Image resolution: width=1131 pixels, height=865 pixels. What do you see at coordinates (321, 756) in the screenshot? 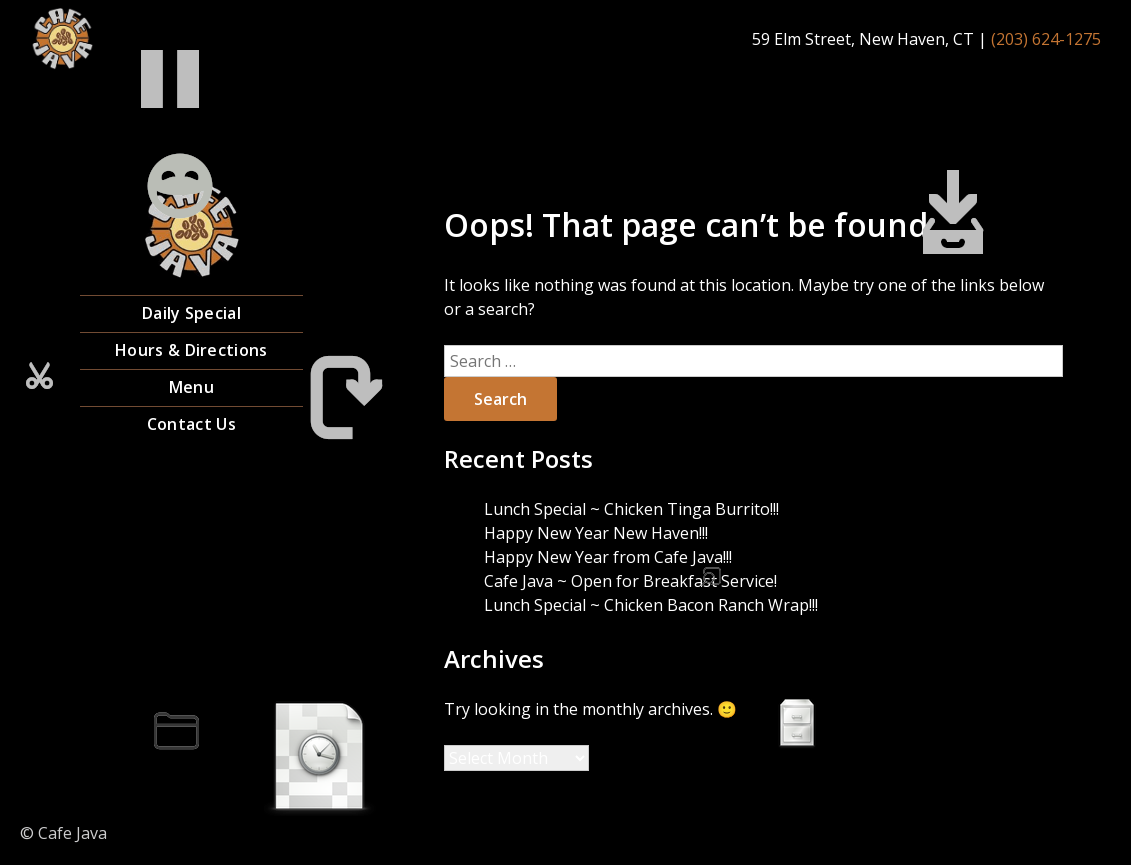
I see `image is currently loading` at bounding box center [321, 756].